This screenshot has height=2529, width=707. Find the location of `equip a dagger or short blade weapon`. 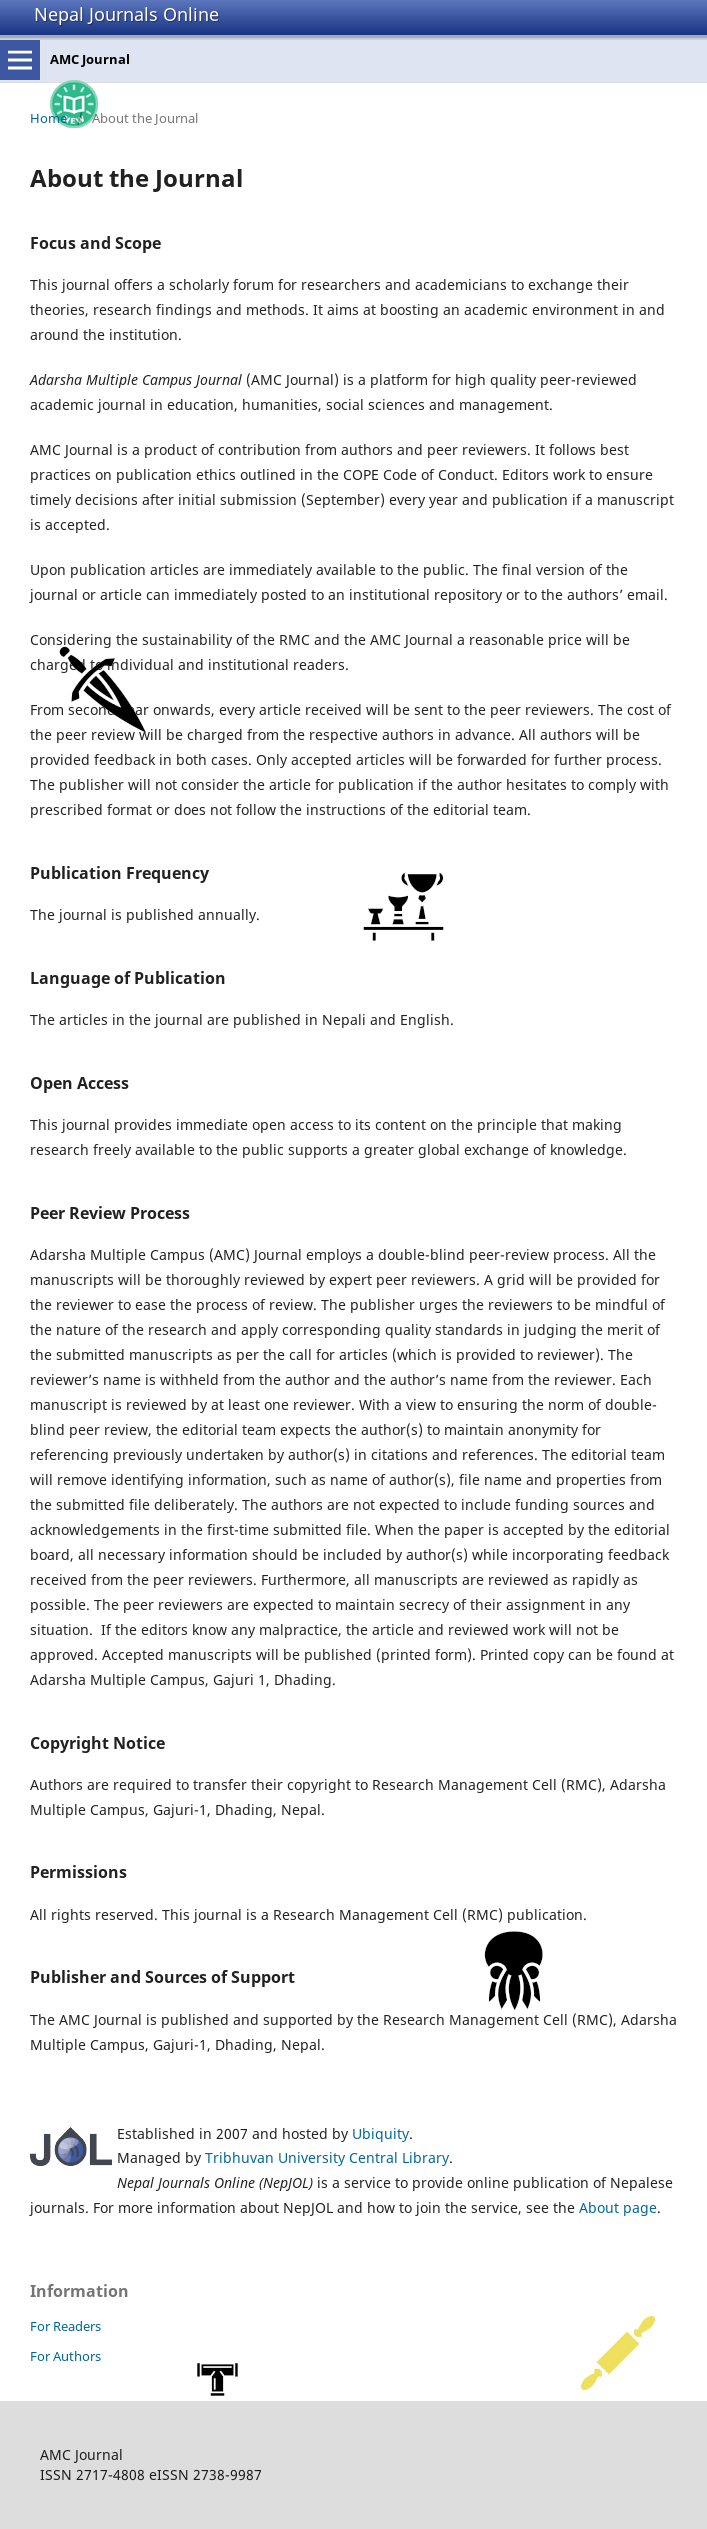

equip a dagger or short blade weapon is located at coordinates (103, 690).